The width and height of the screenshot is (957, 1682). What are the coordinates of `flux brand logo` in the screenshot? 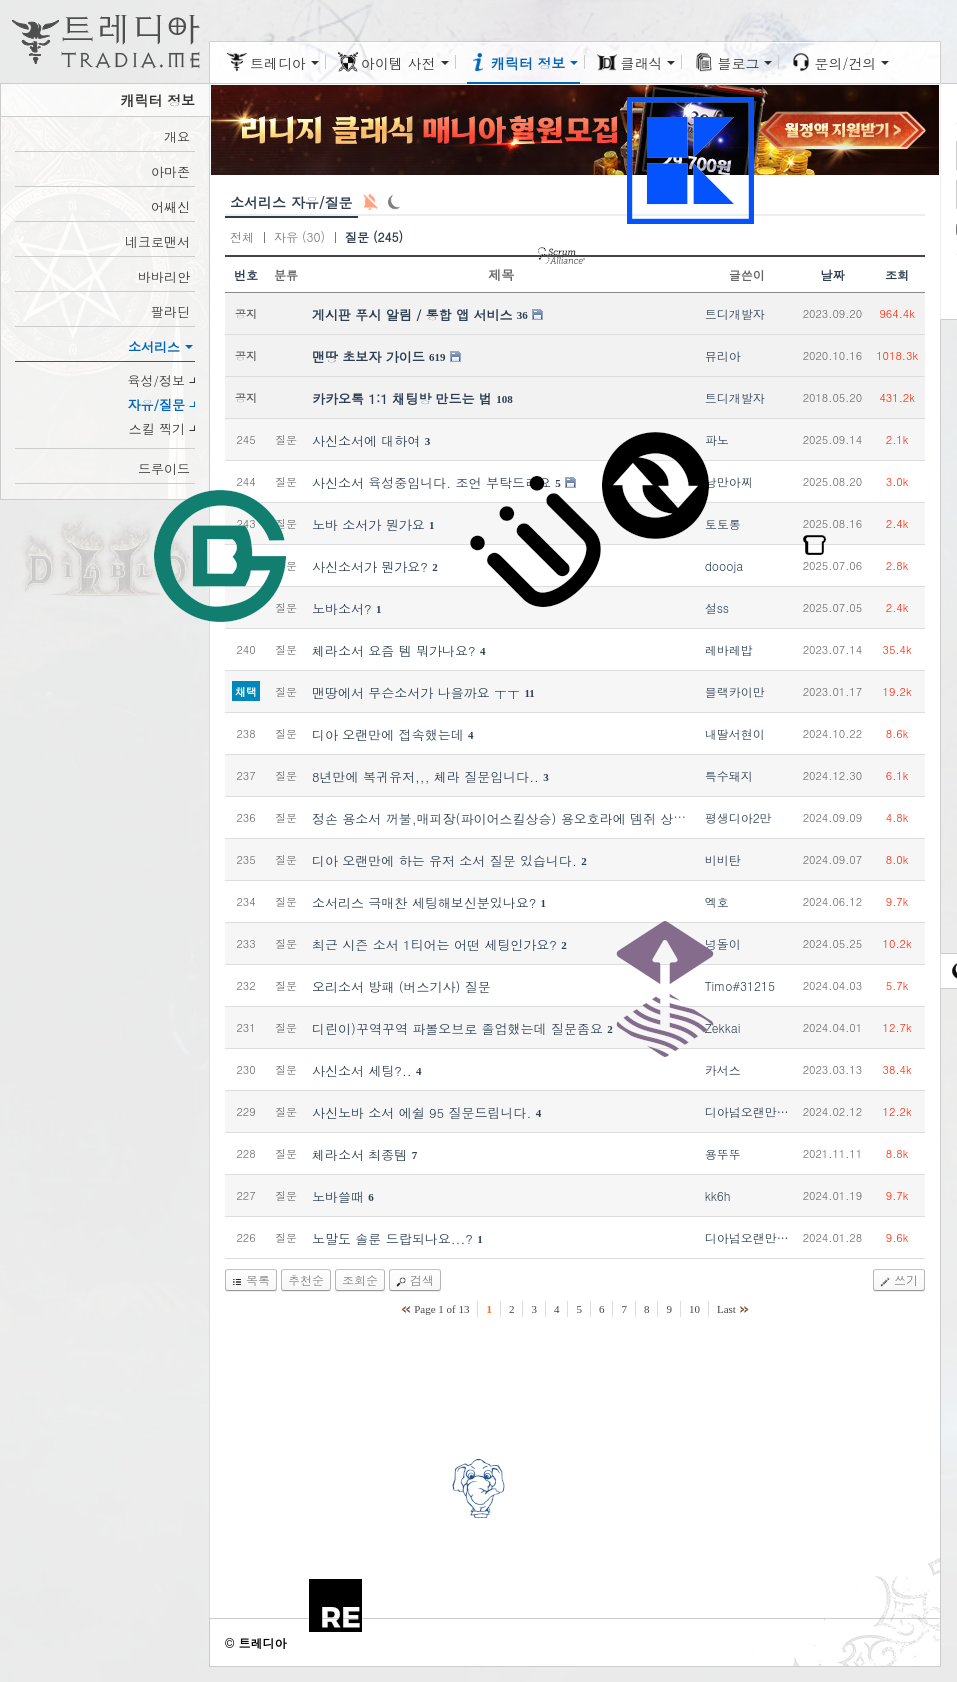 It's located at (665, 989).